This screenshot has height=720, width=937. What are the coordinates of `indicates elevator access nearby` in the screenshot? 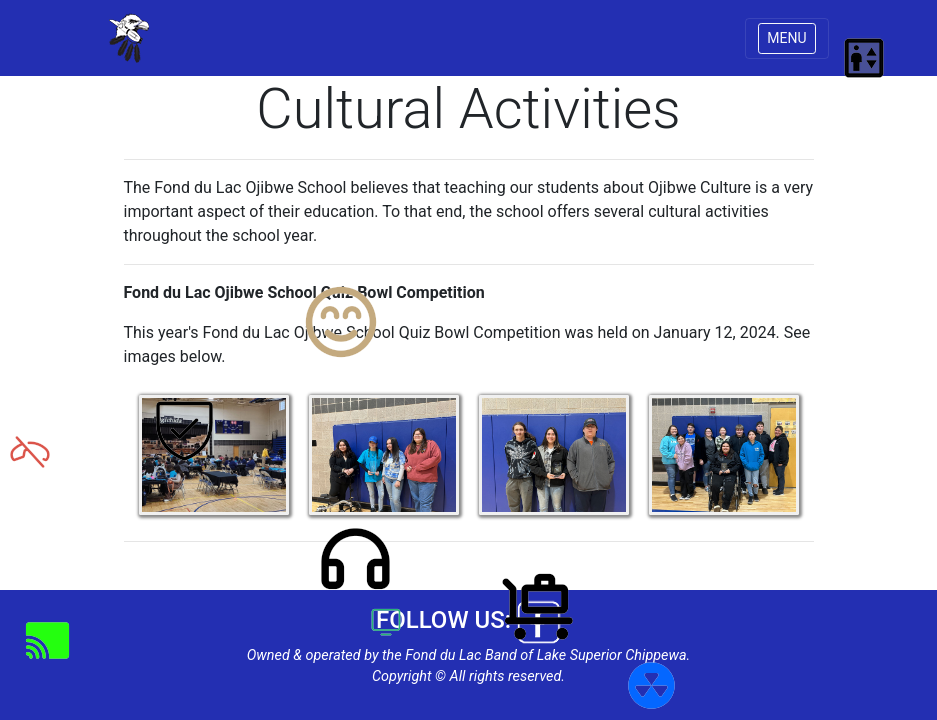 It's located at (864, 58).